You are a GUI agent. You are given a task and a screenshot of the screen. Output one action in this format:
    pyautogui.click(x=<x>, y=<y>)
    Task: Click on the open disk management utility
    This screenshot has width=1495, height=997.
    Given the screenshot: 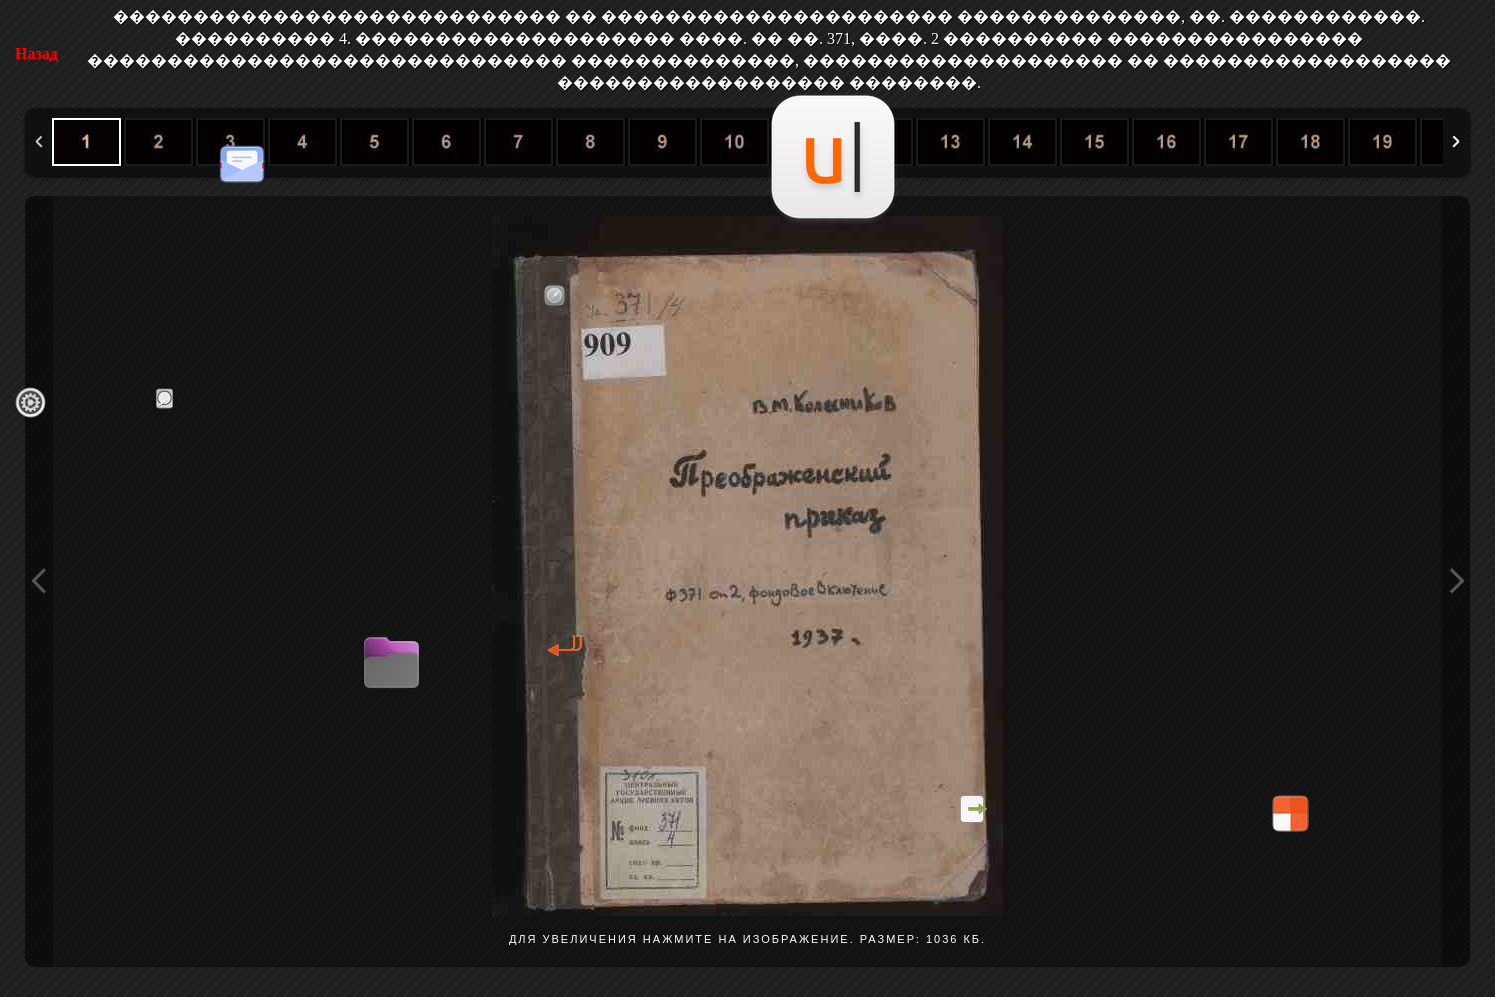 What is the action you would take?
    pyautogui.click(x=164, y=398)
    